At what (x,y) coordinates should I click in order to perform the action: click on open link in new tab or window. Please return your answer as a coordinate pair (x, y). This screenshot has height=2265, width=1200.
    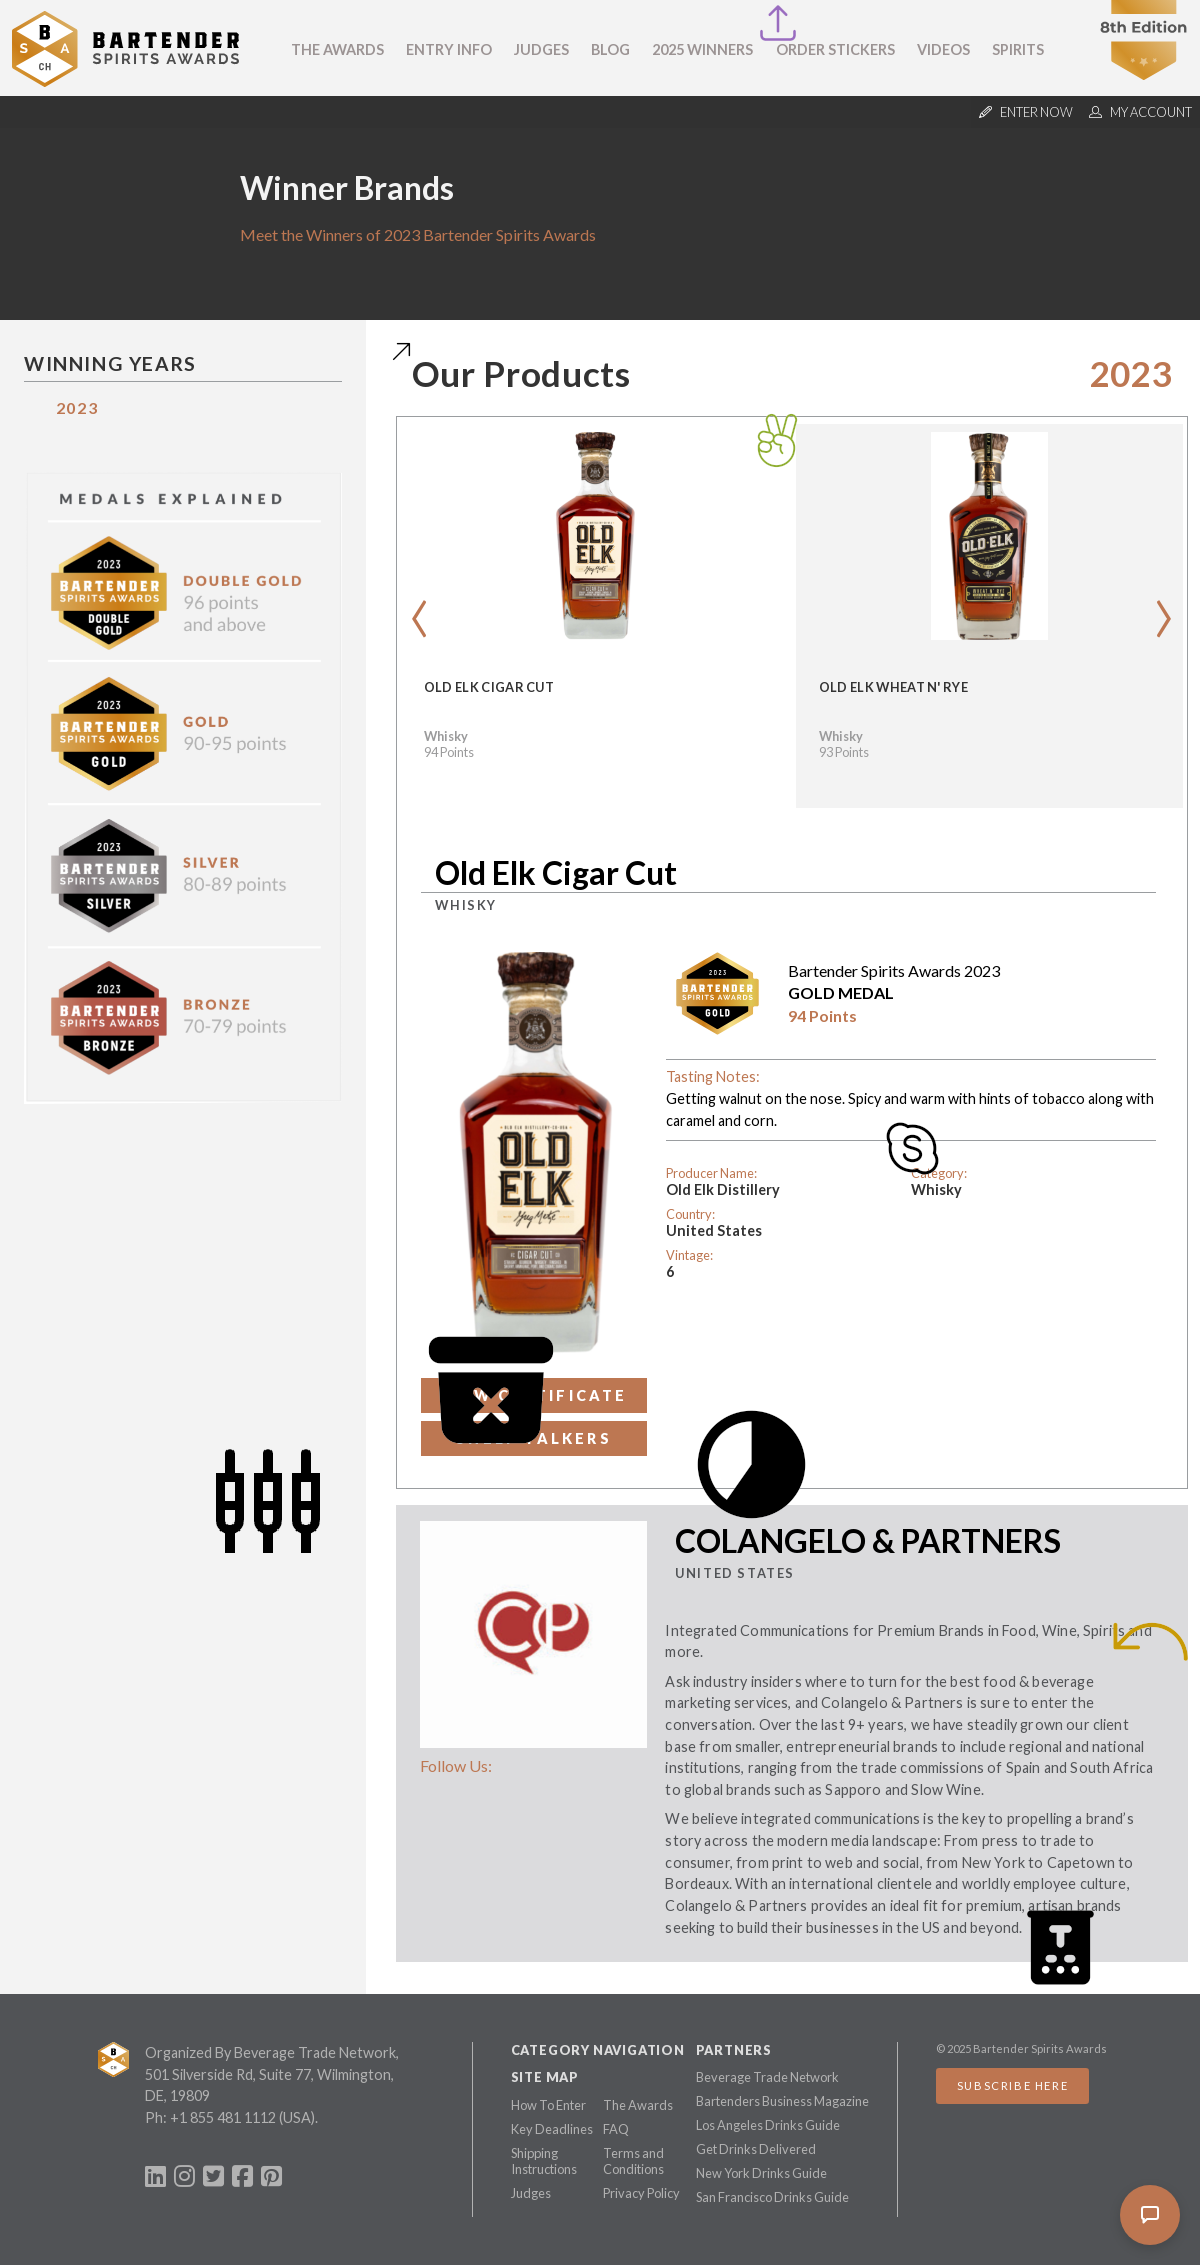
    Looking at the image, I should click on (401, 351).